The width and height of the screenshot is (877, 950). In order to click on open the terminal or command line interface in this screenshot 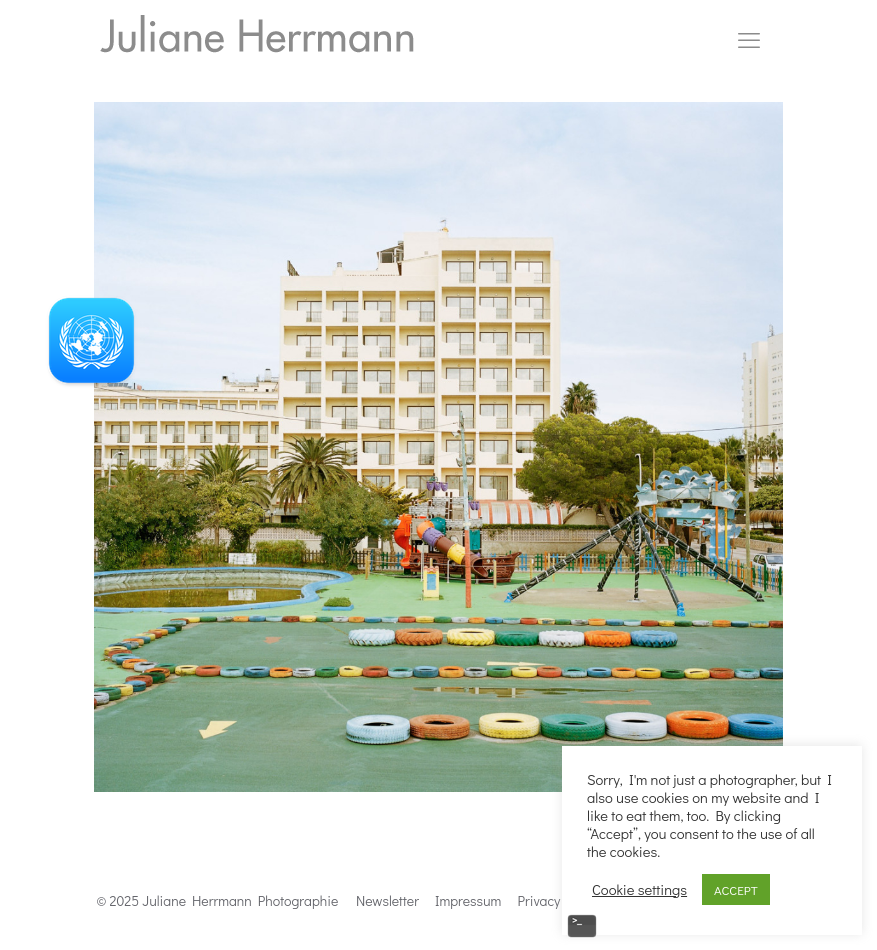, I will do `click(582, 926)`.